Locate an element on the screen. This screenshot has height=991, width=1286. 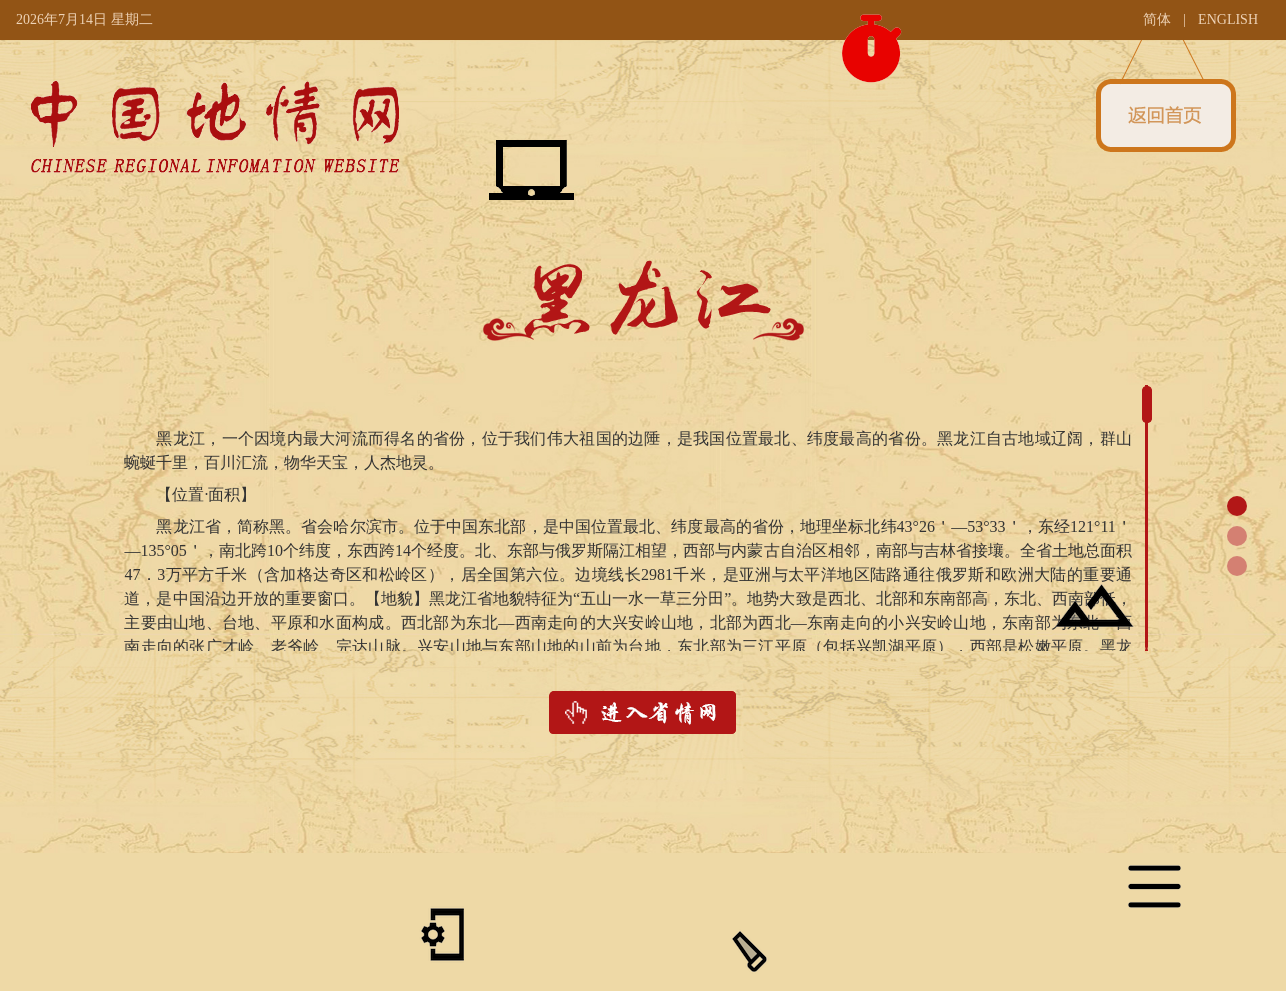
find carpentry or woodworking services is located at coordinates (750, 952).